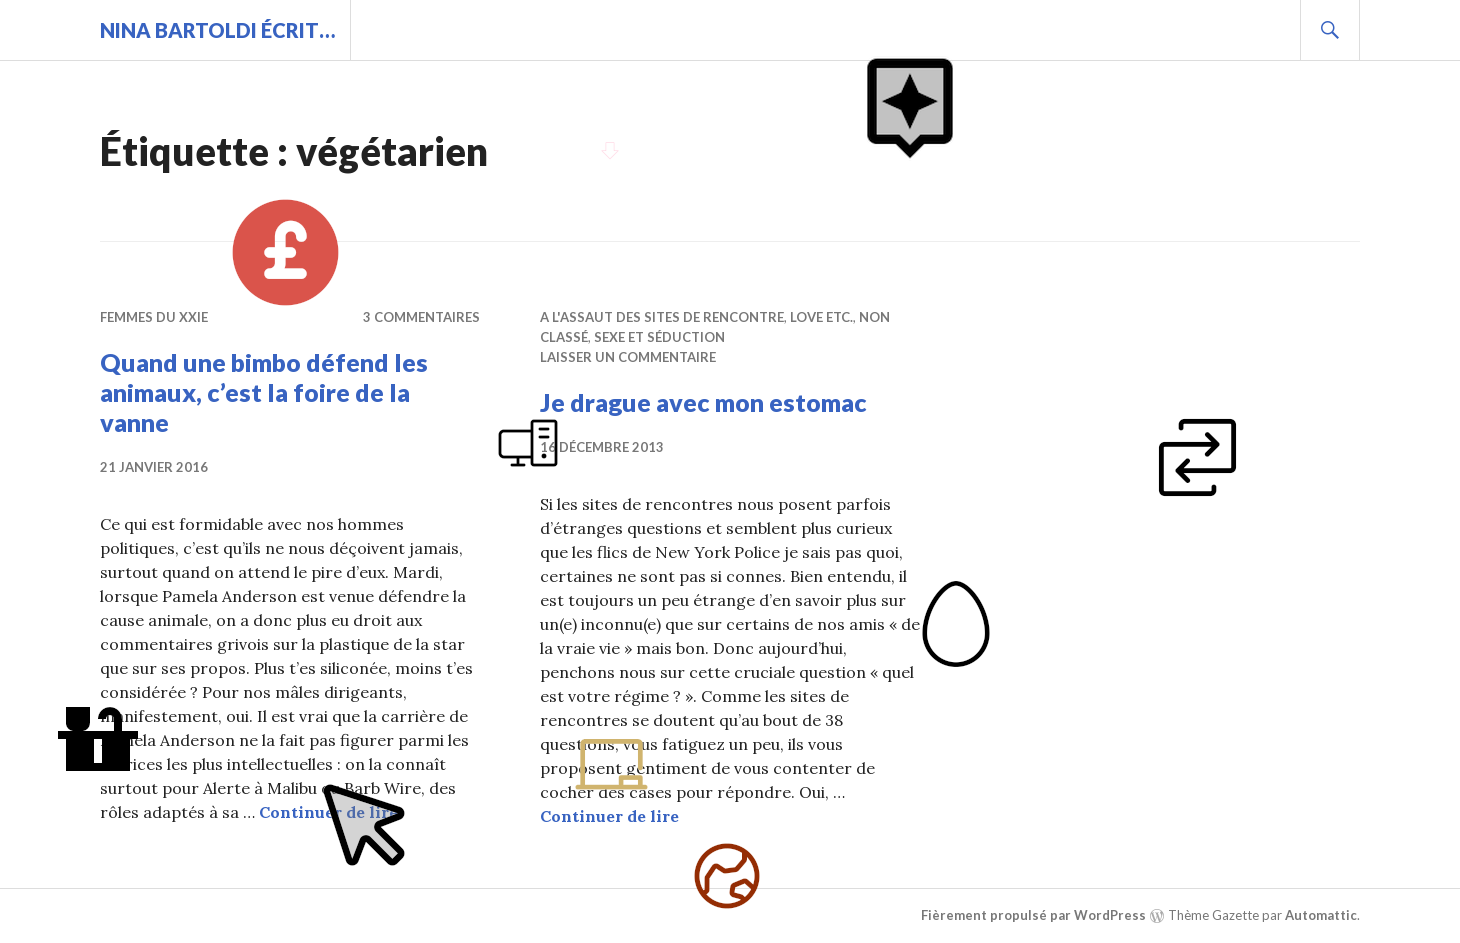  What do you see at coordinates (611, 765) in the screenshot?
I see `access whiteboard or presentation mode` at bounding box center [611, 765].